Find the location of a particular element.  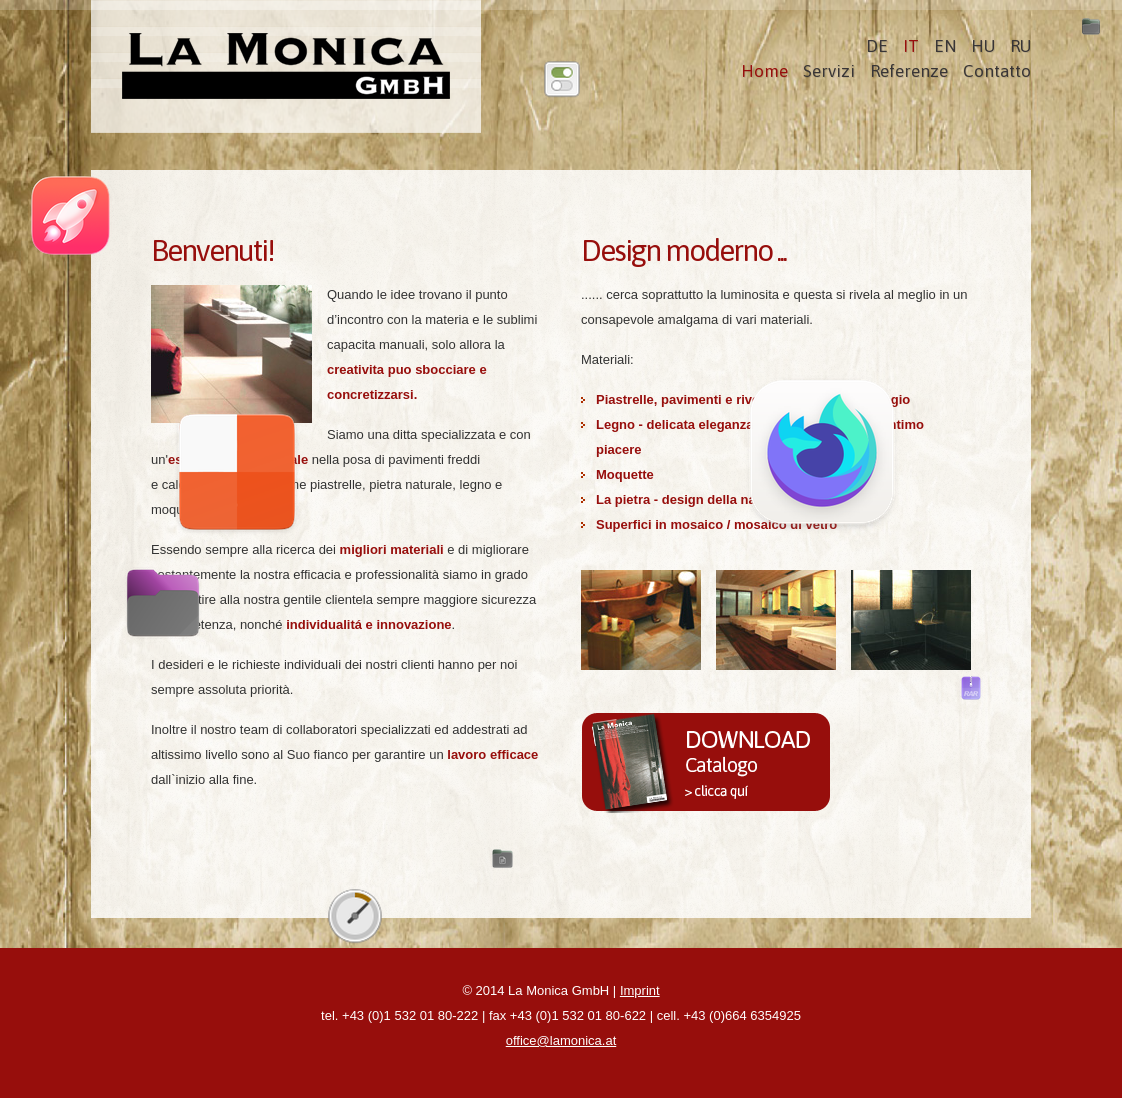

indicates a valid drop target for dragging files is located at coordinates (1091, 26).